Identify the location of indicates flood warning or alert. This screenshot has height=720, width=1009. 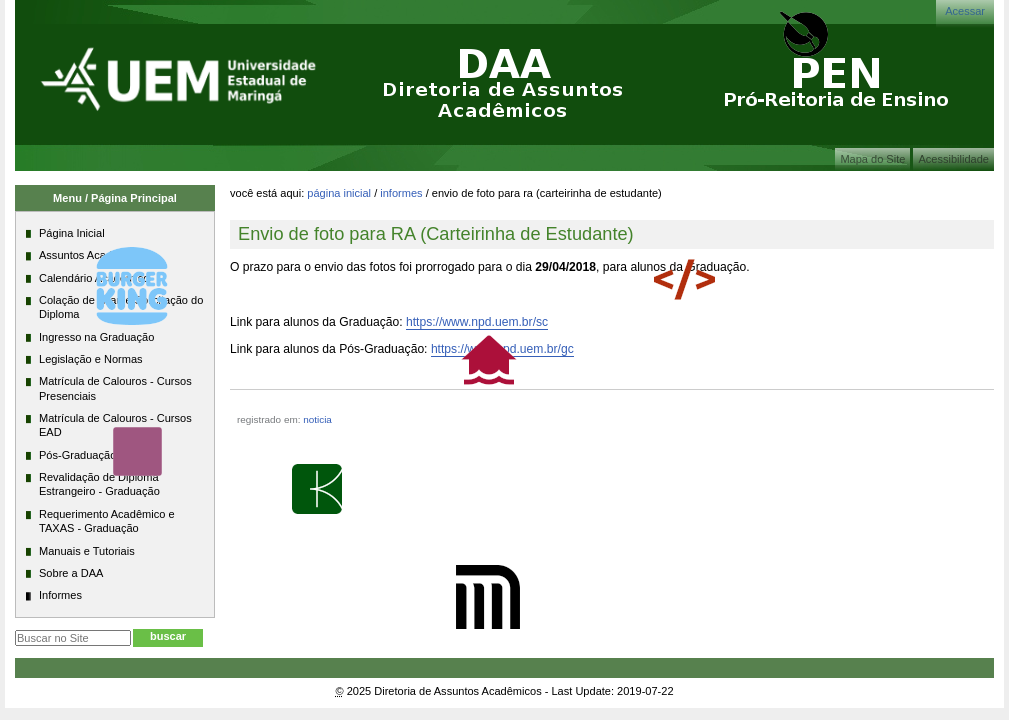
(489, 362).